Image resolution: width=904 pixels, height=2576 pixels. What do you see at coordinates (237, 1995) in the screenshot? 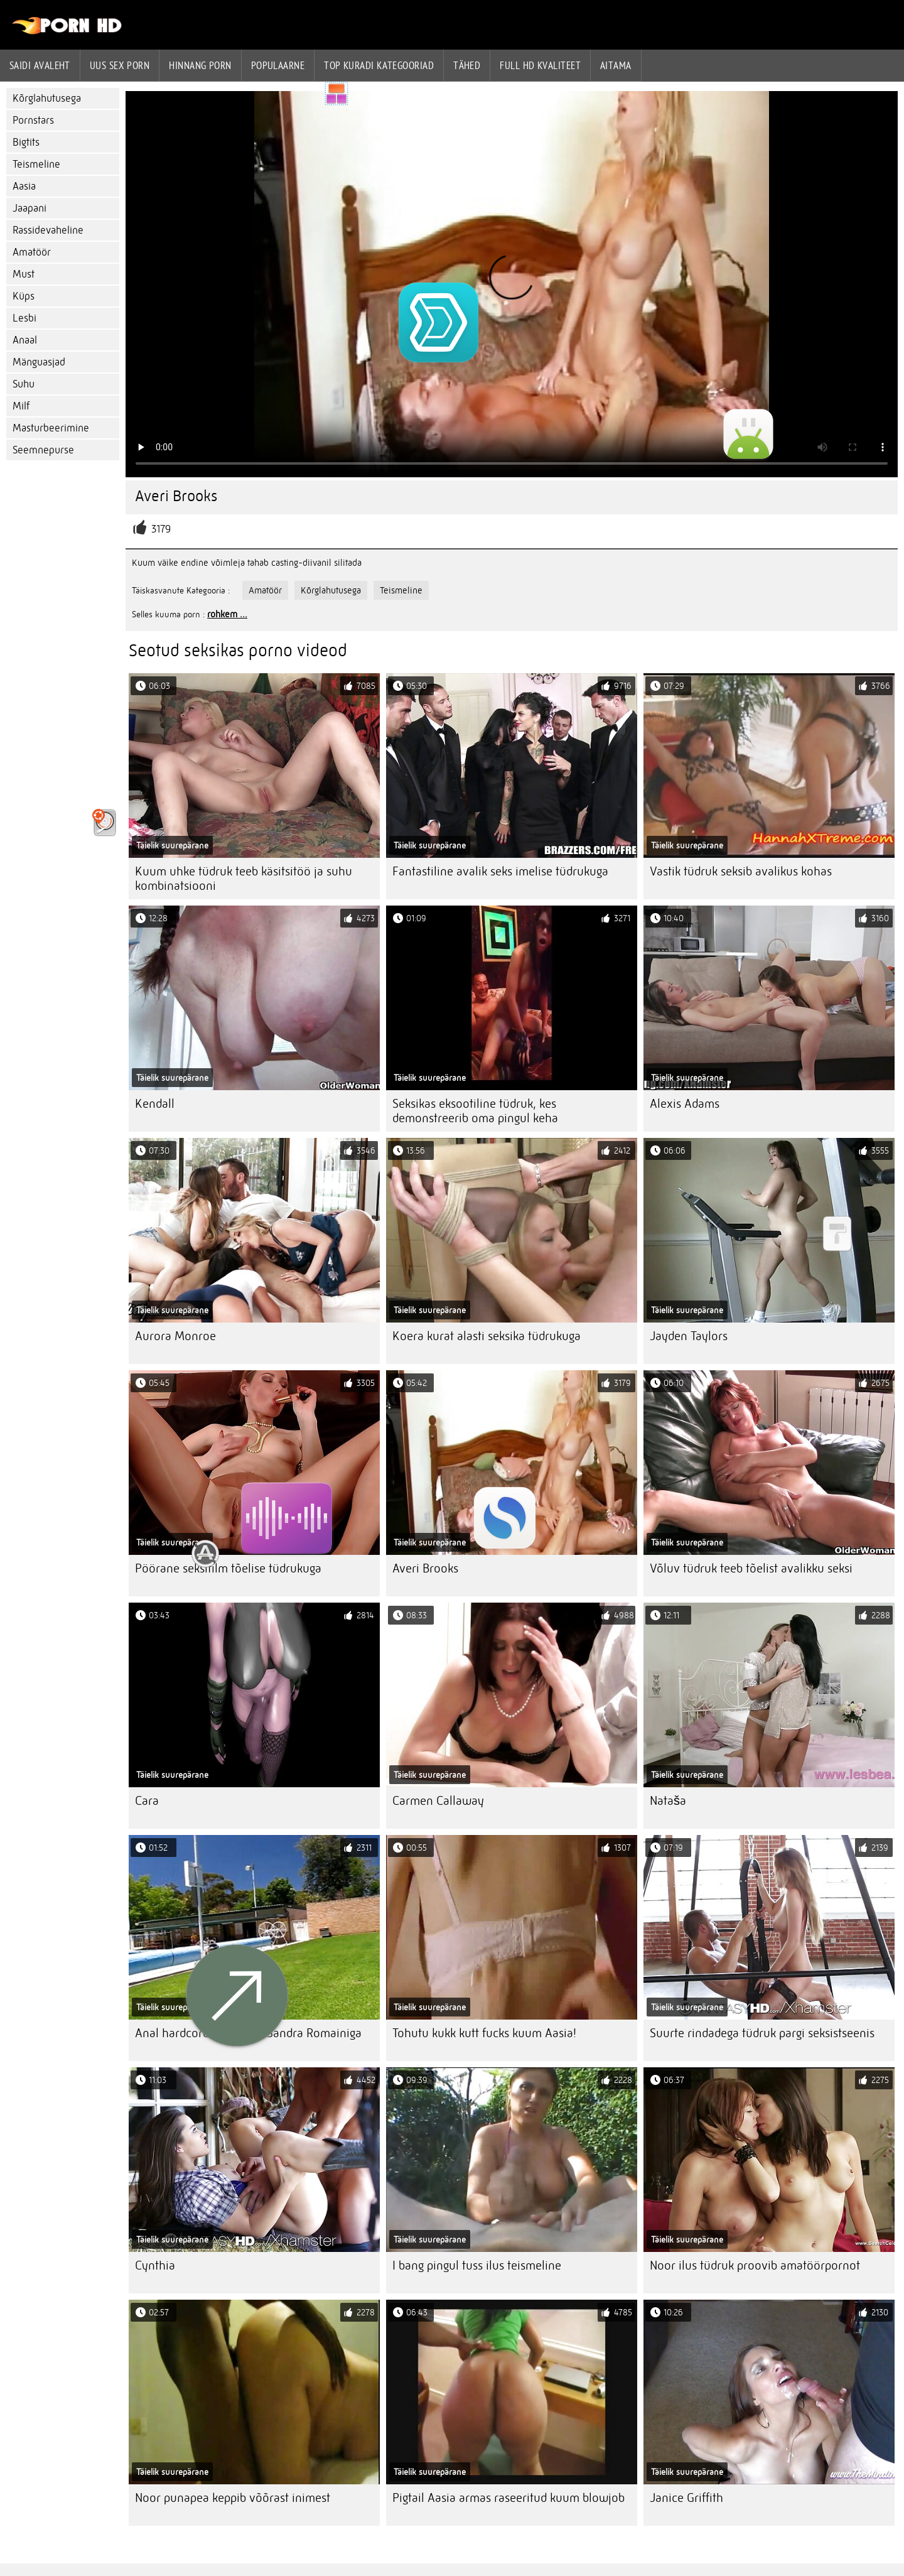
I see `indicates a symbolic link or shortcut to another file` at bounding box center [237, 1995].